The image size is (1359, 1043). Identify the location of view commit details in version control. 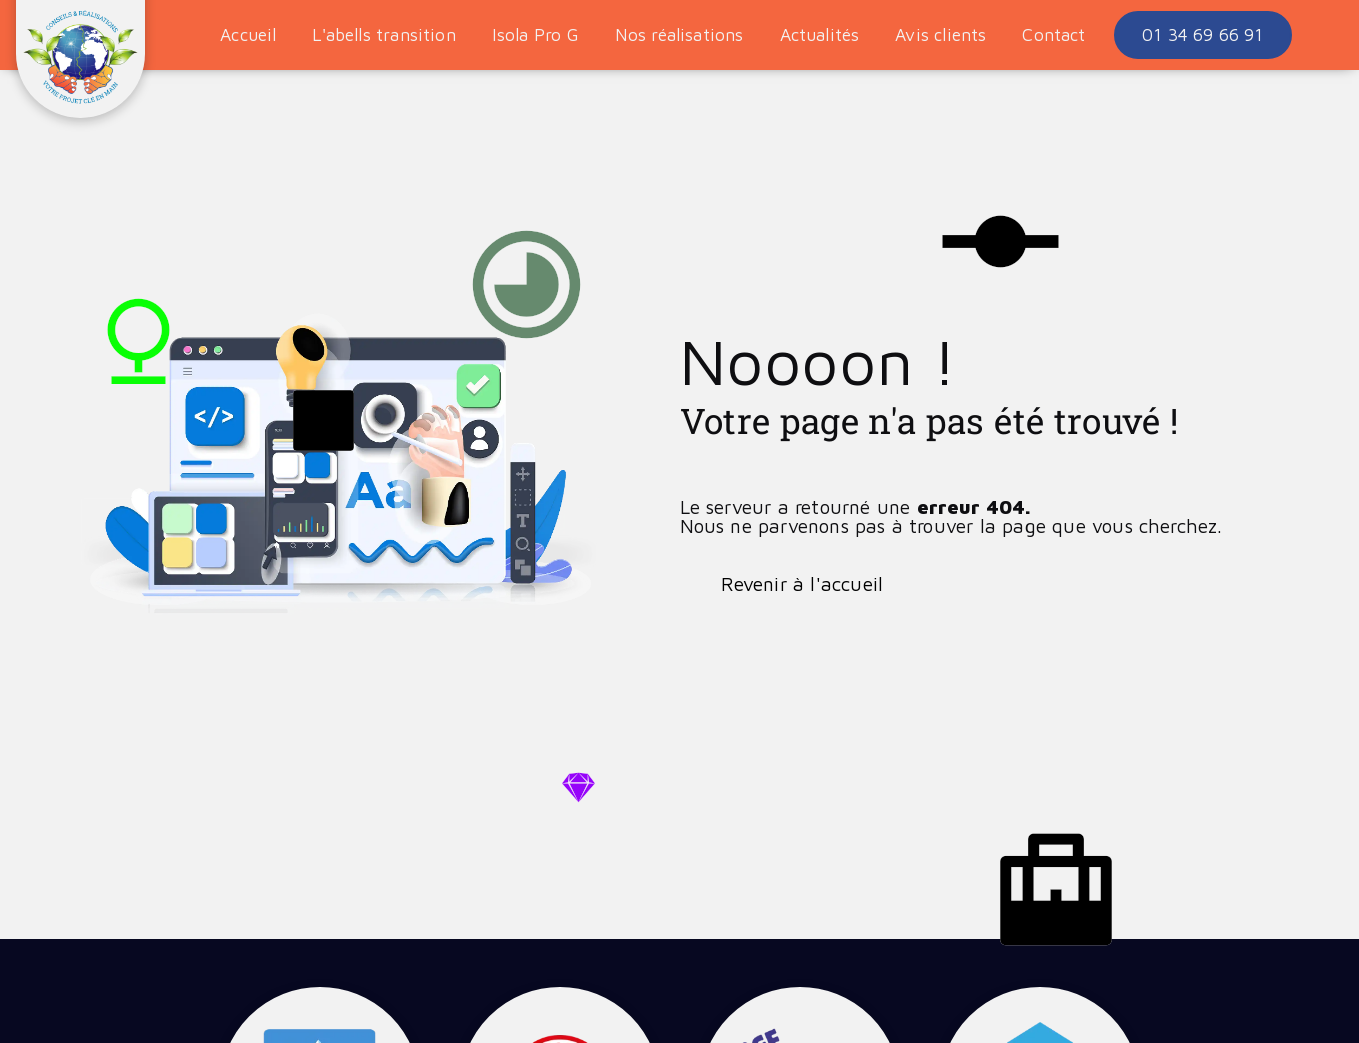
(1000, 241).